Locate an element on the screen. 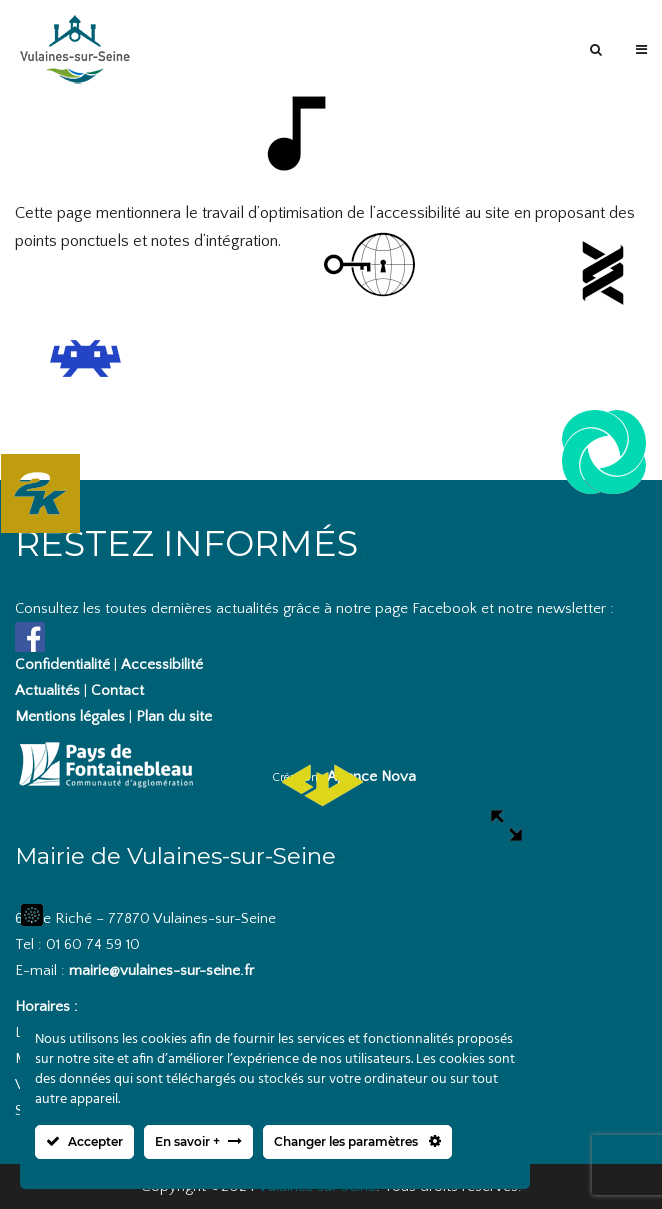 This screenshot has height=1209, width=662. sign in with webauthn passwordless authentication is located at coordinates (369, 264).